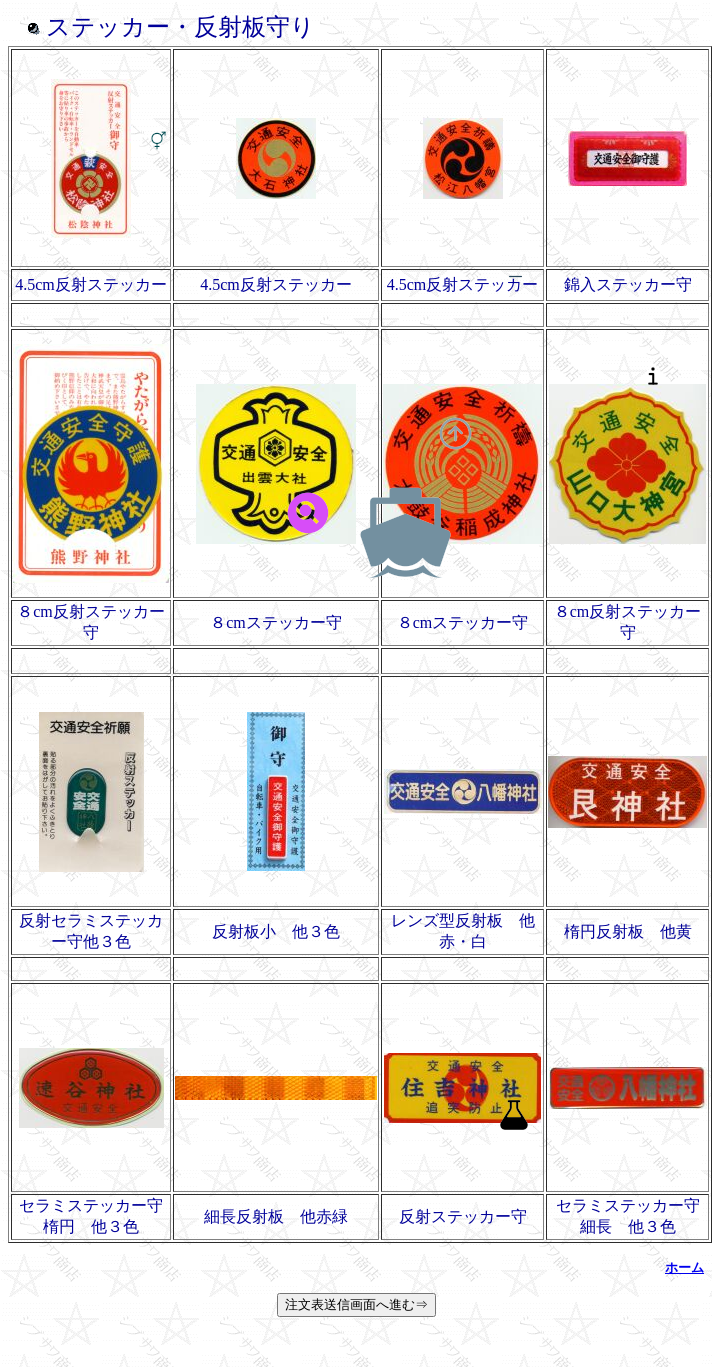  I want to click on view more information or details, so click(653, 376).